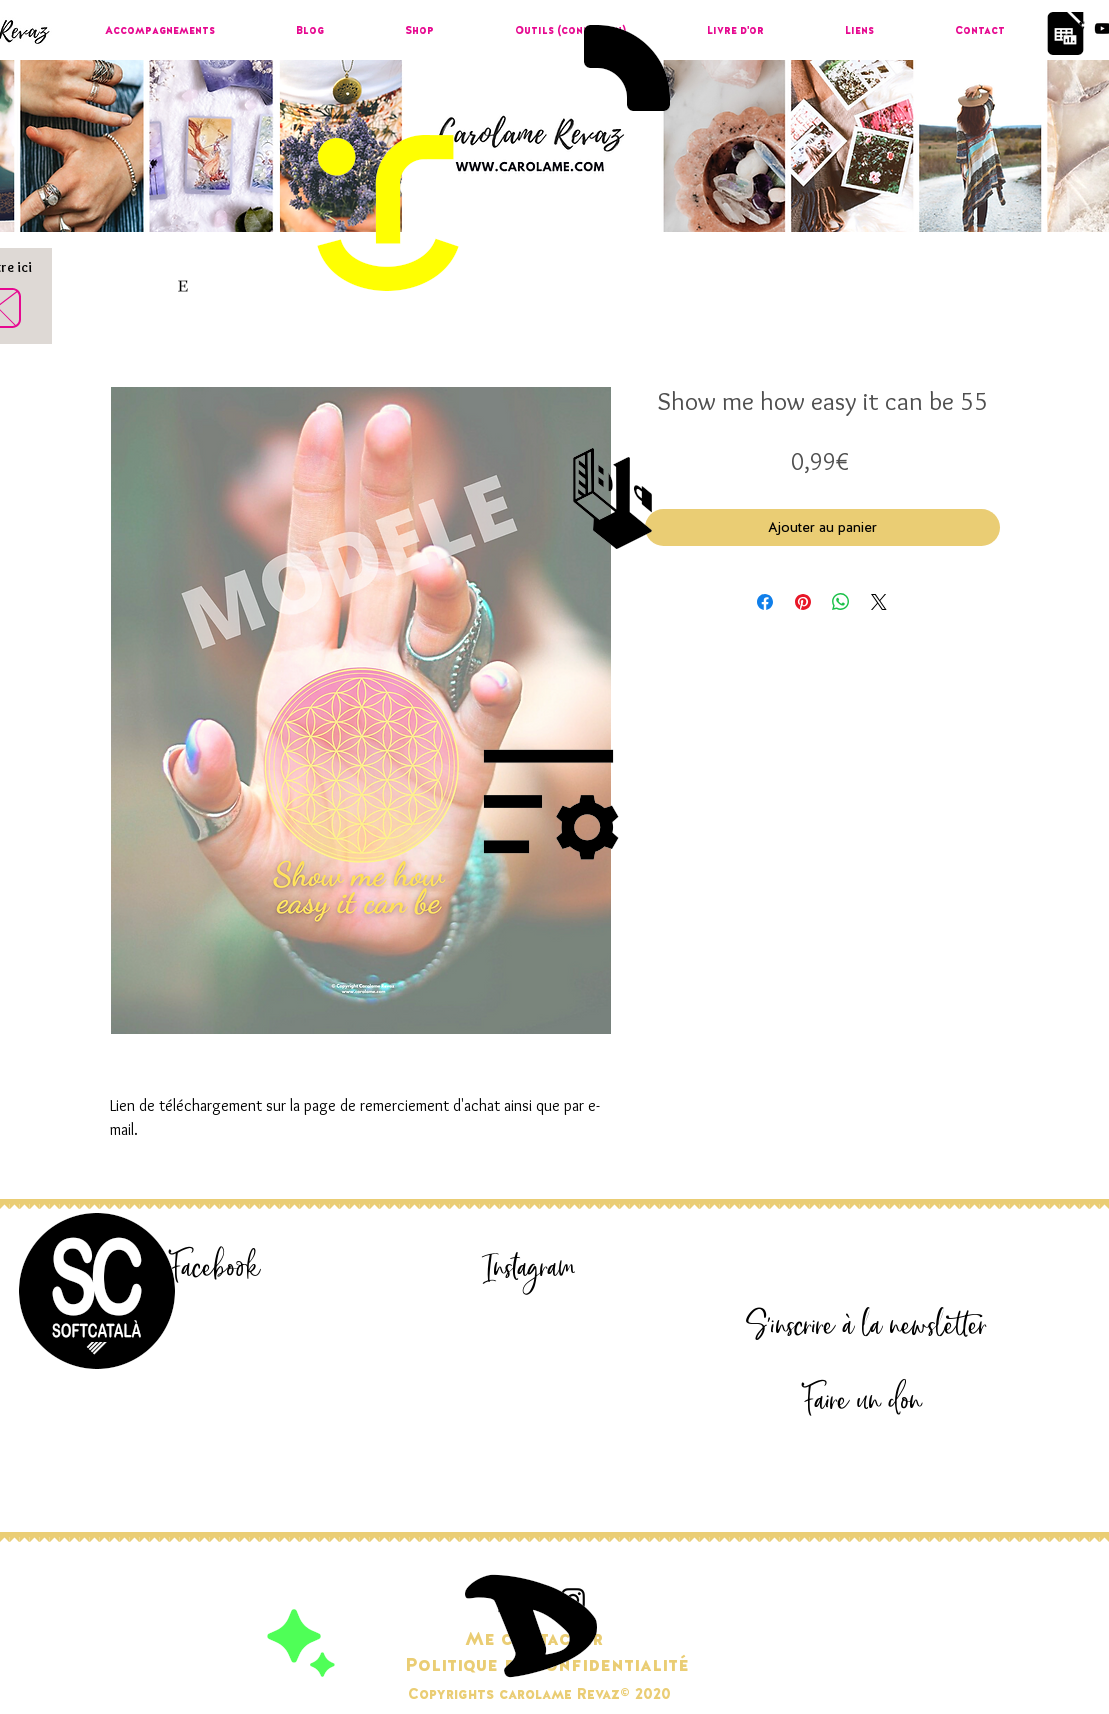  Describe the element at coordinates (531, 1626) in the screenshot. I see `open disroot platform services` at that location.